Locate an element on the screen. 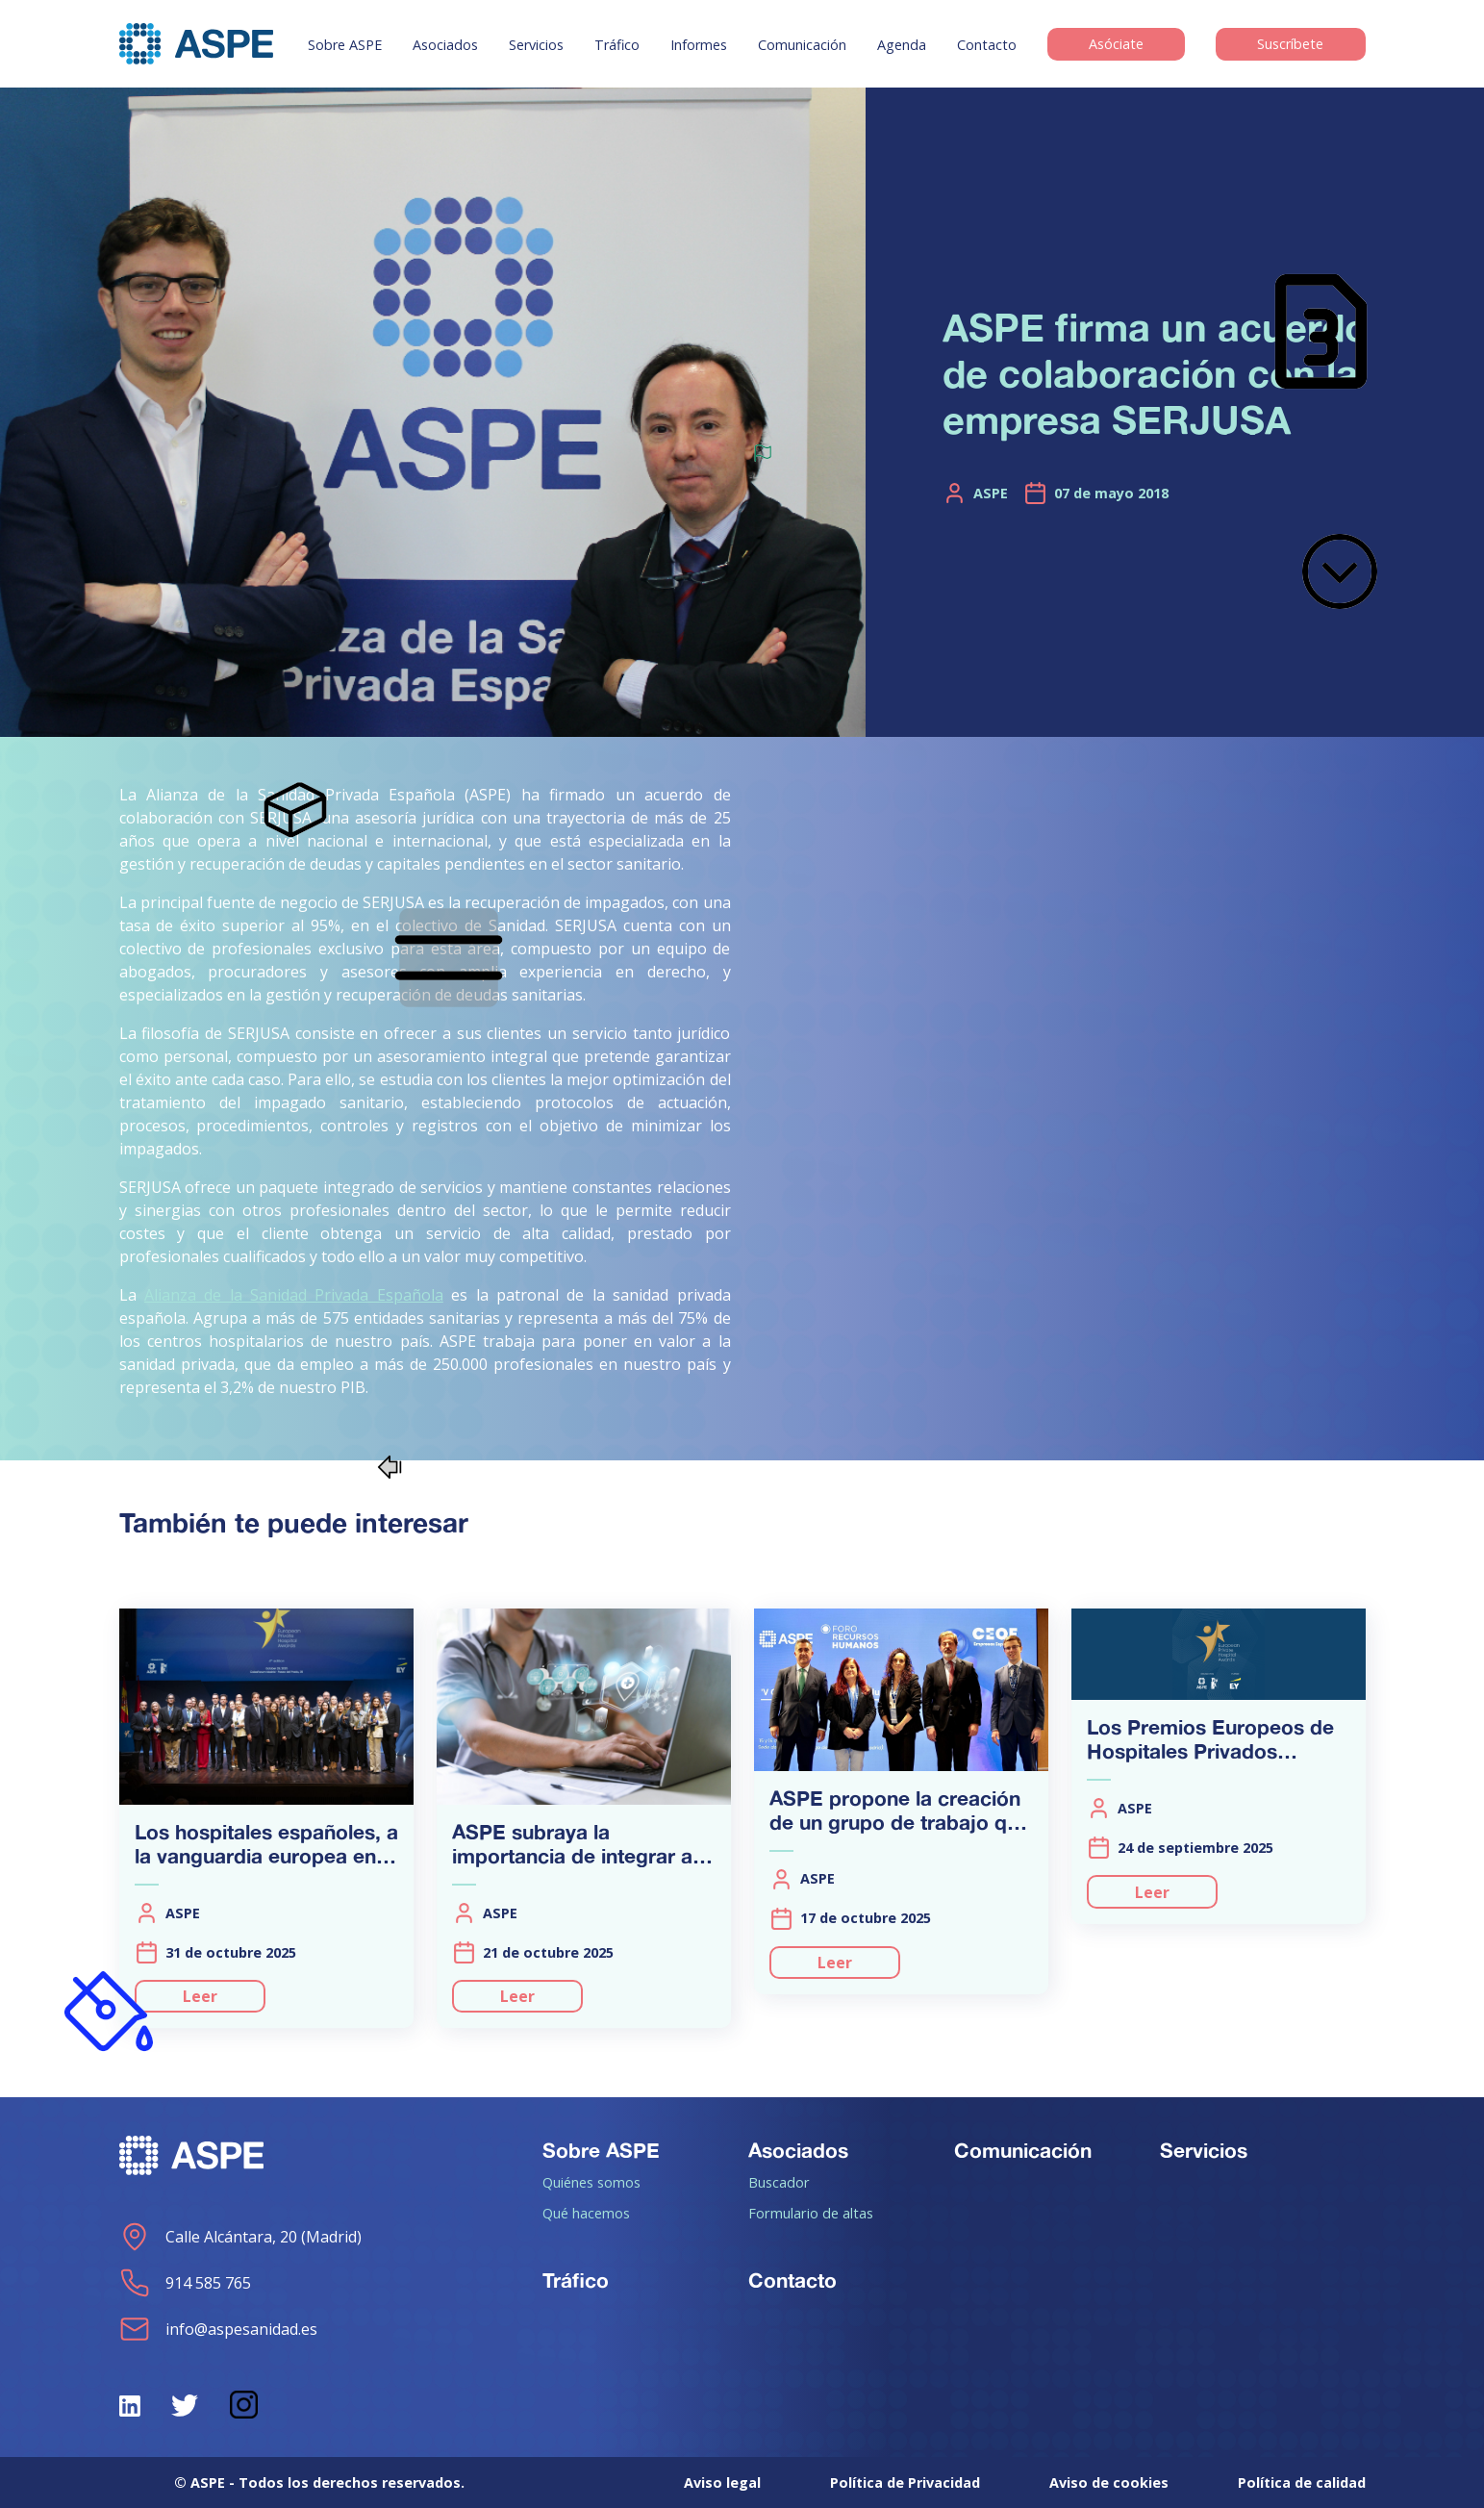 The image size is (1484, 2508). go back to previous screen is located at coordinates (390, 1467).